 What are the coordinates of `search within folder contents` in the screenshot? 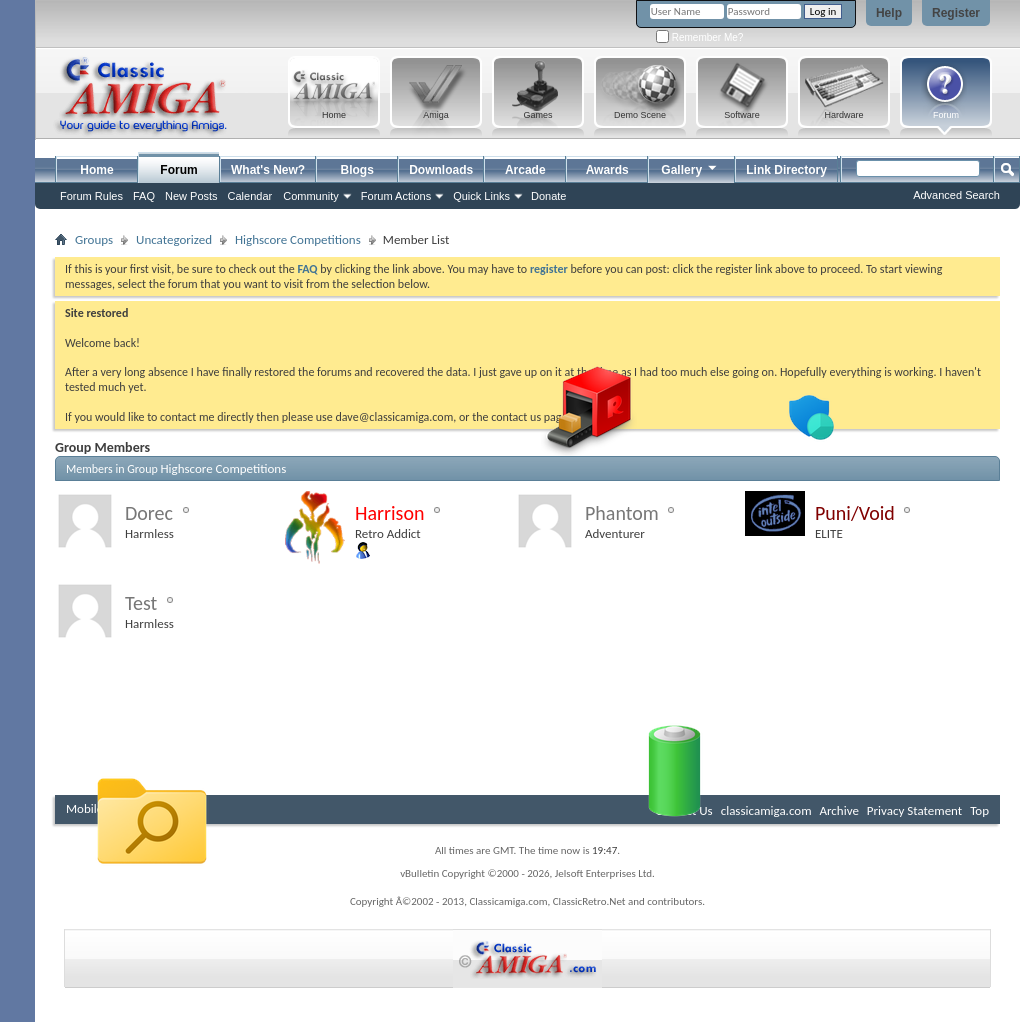 It's located at (152, 824).